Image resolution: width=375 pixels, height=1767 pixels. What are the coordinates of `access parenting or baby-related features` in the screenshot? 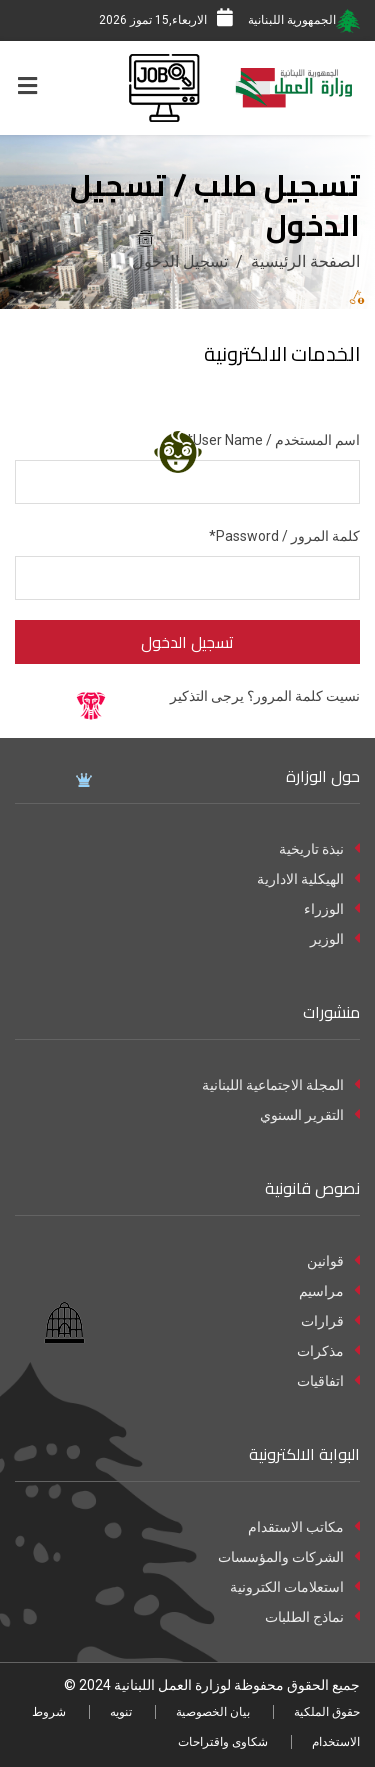 It's located at (178, 452).